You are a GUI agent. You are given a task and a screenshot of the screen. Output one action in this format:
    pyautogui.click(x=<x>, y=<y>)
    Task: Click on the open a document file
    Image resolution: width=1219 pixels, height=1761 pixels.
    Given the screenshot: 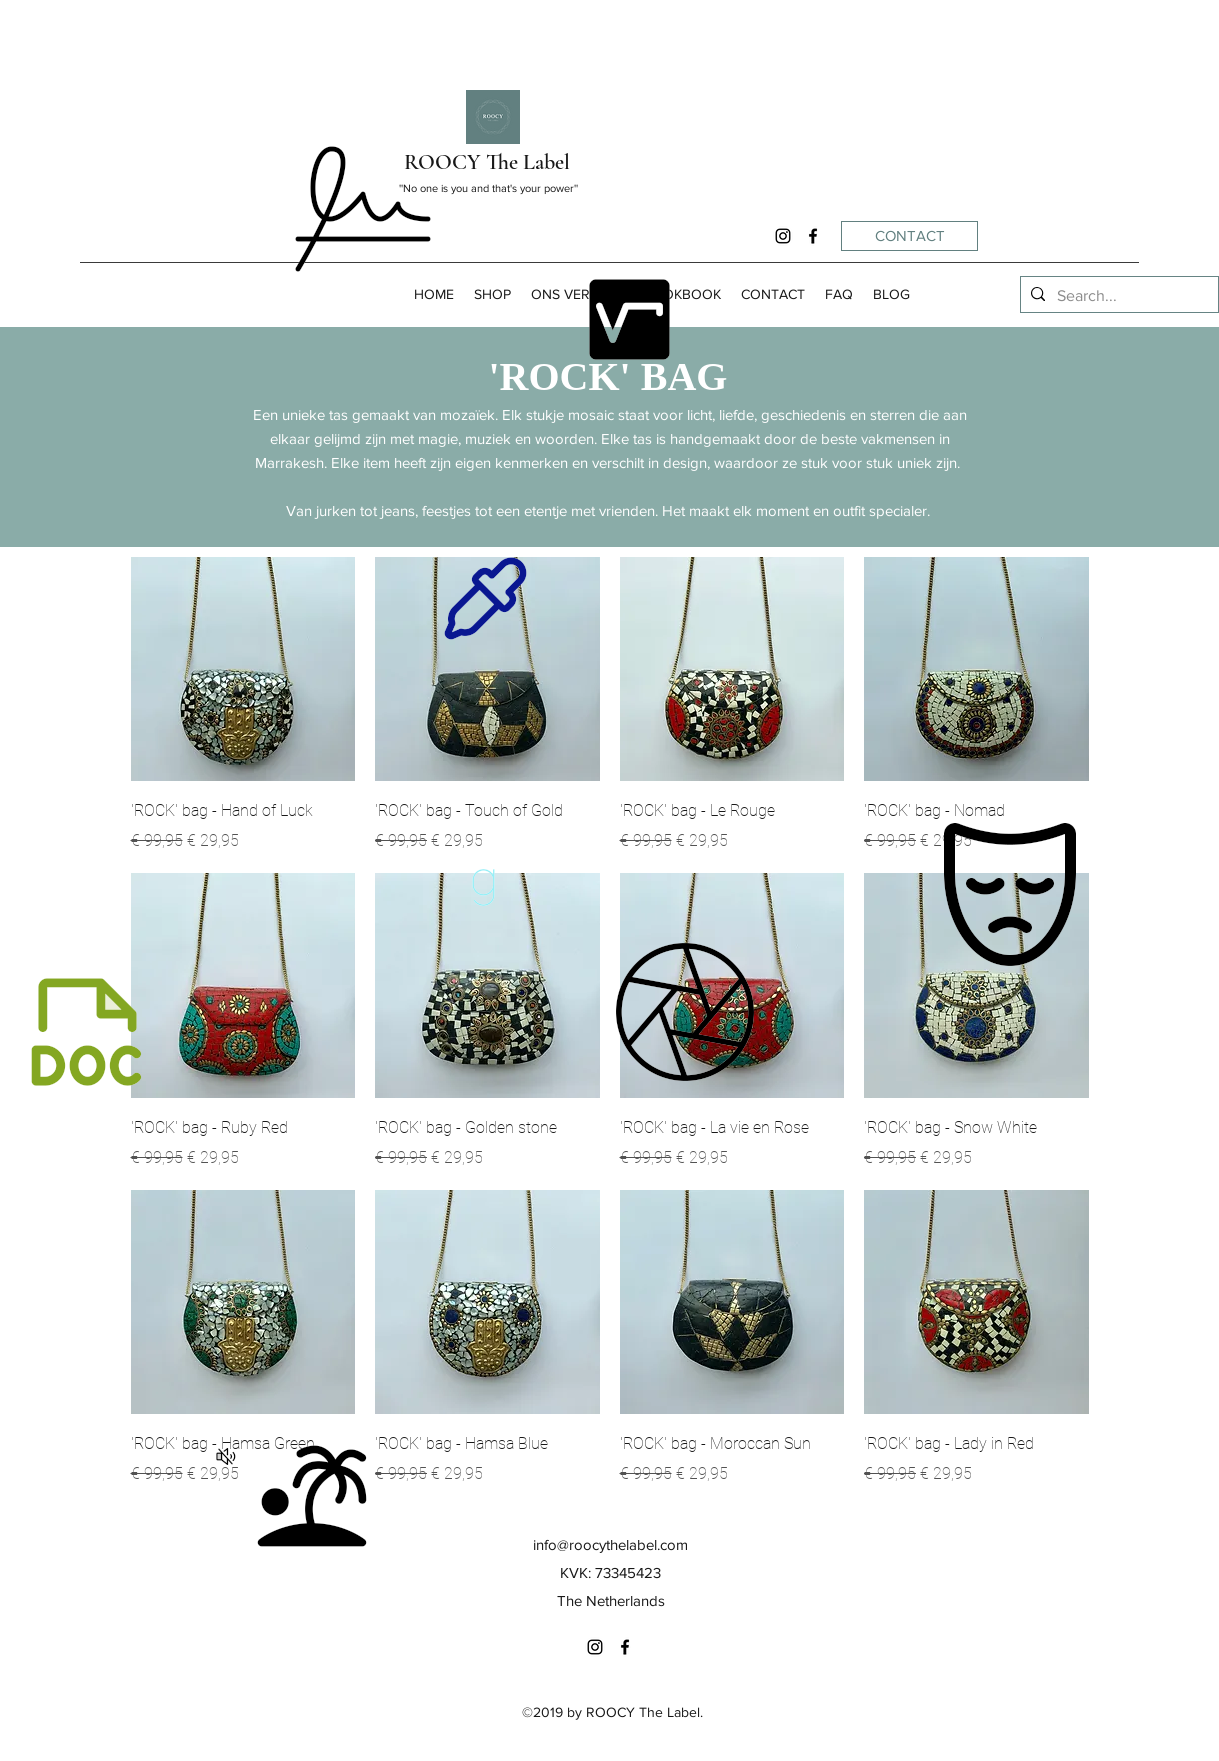 What is the action you would take?
    pyautogui.click(x=87, y=1036)
    